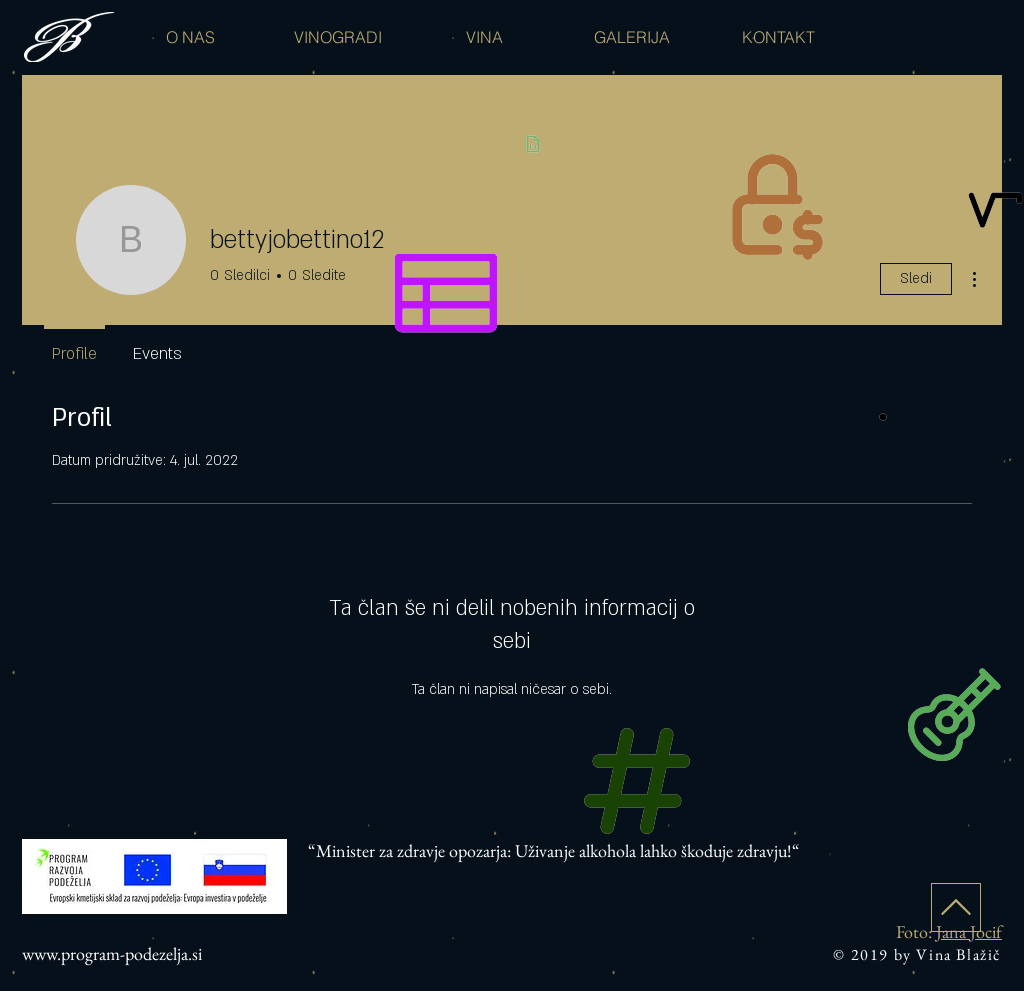  Describe the element at coordinates (953, 715) in the screenshot. I see `access music or instrument features` at that location.